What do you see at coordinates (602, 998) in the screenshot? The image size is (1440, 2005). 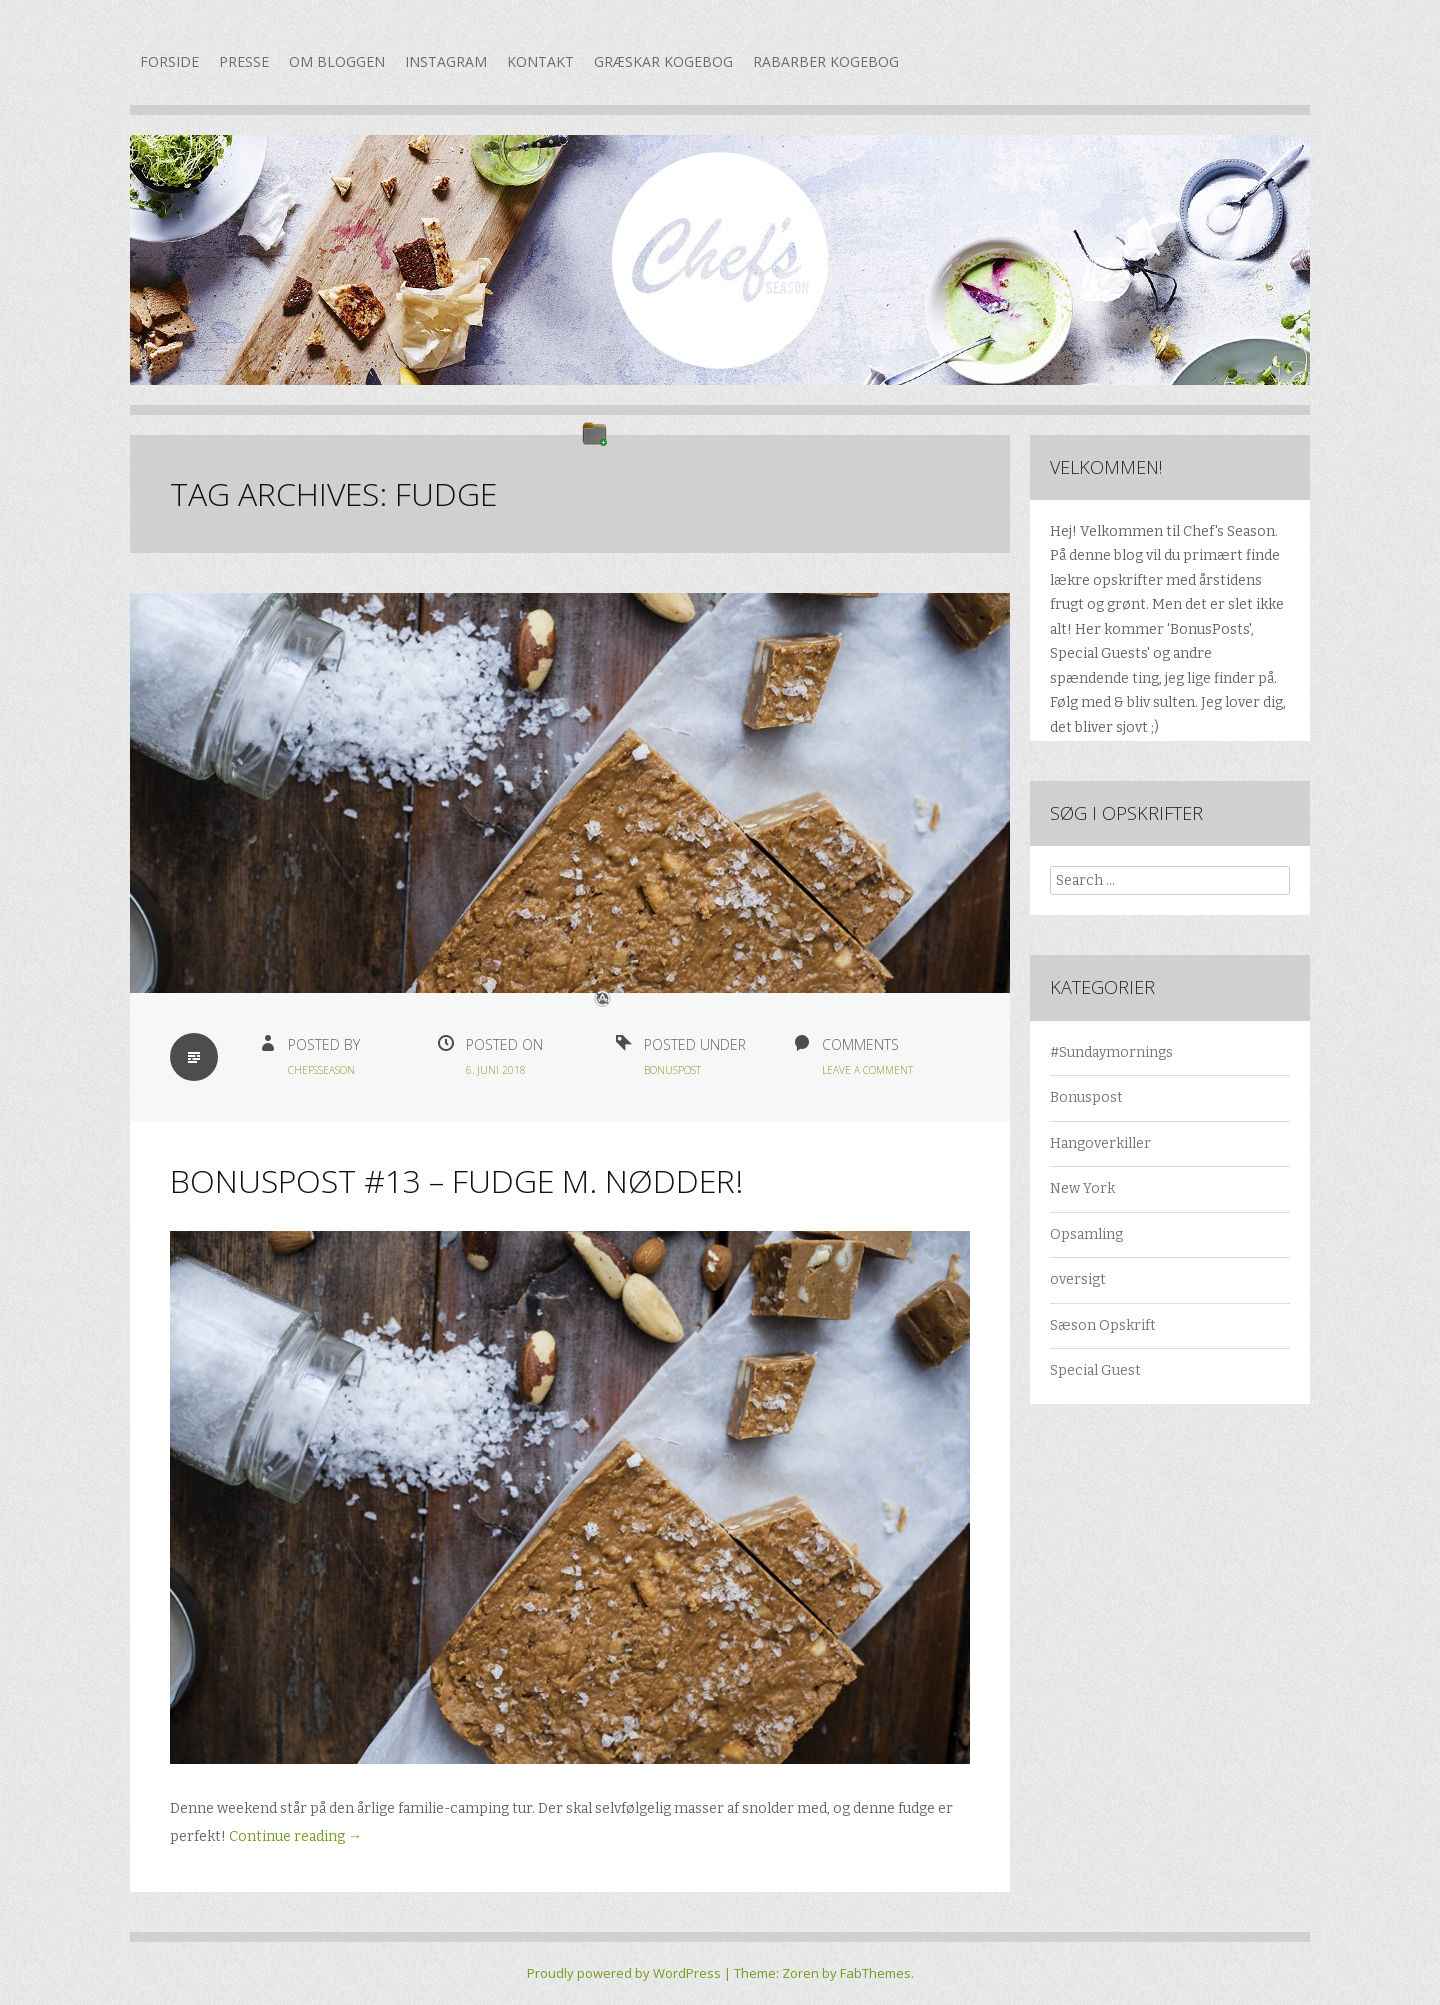 I see `open the software update manager` at bounding box center [602, 998].